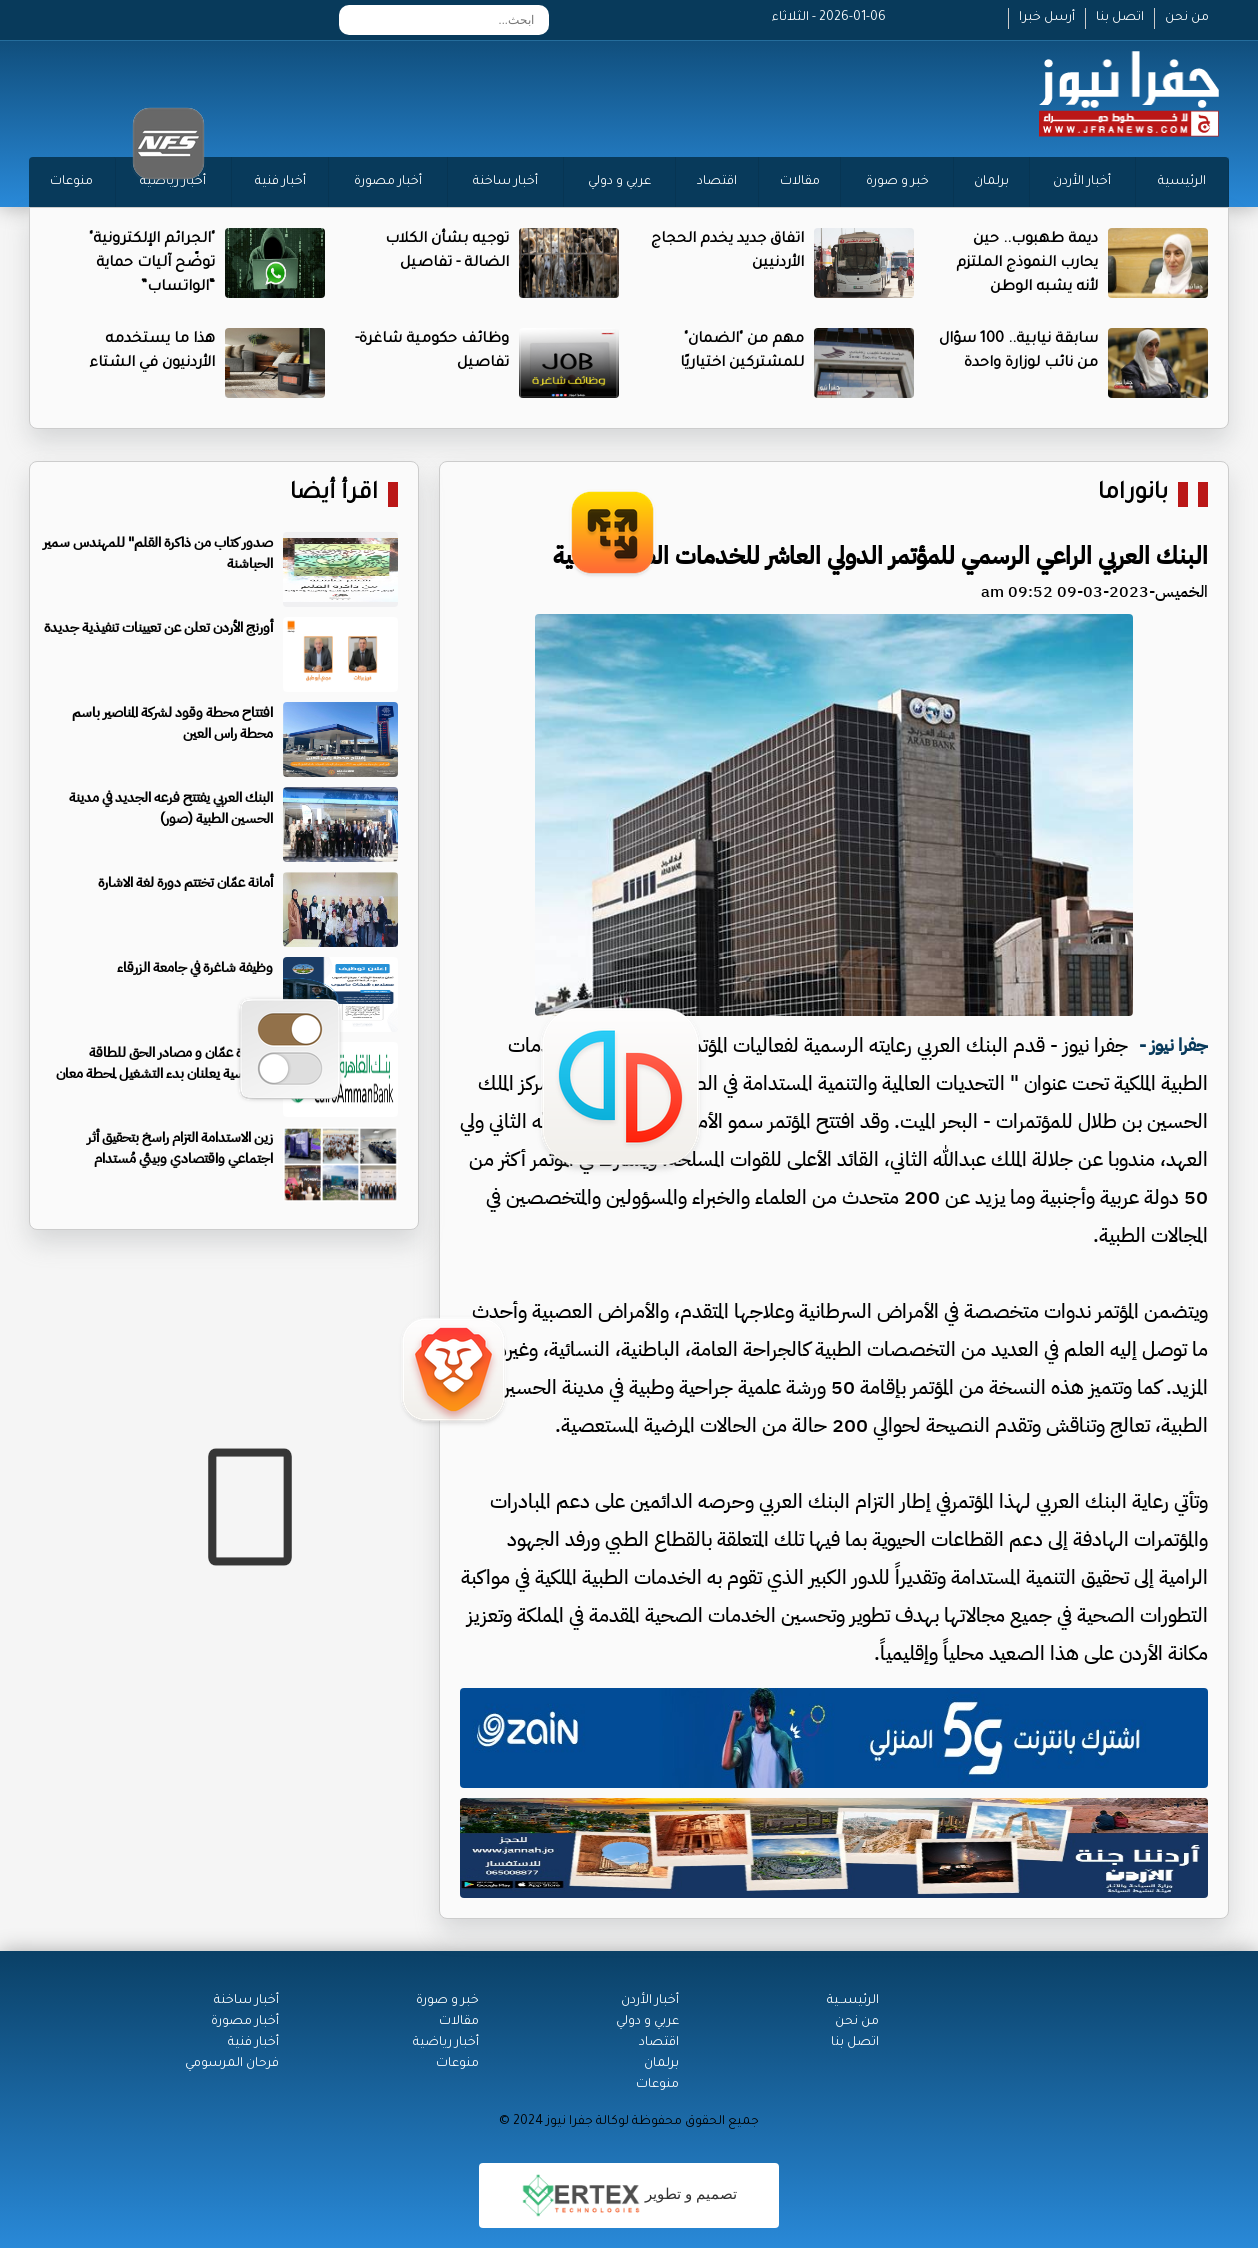  I want to click on indicates a tablet or touch-screen device, so click(250, 1507).